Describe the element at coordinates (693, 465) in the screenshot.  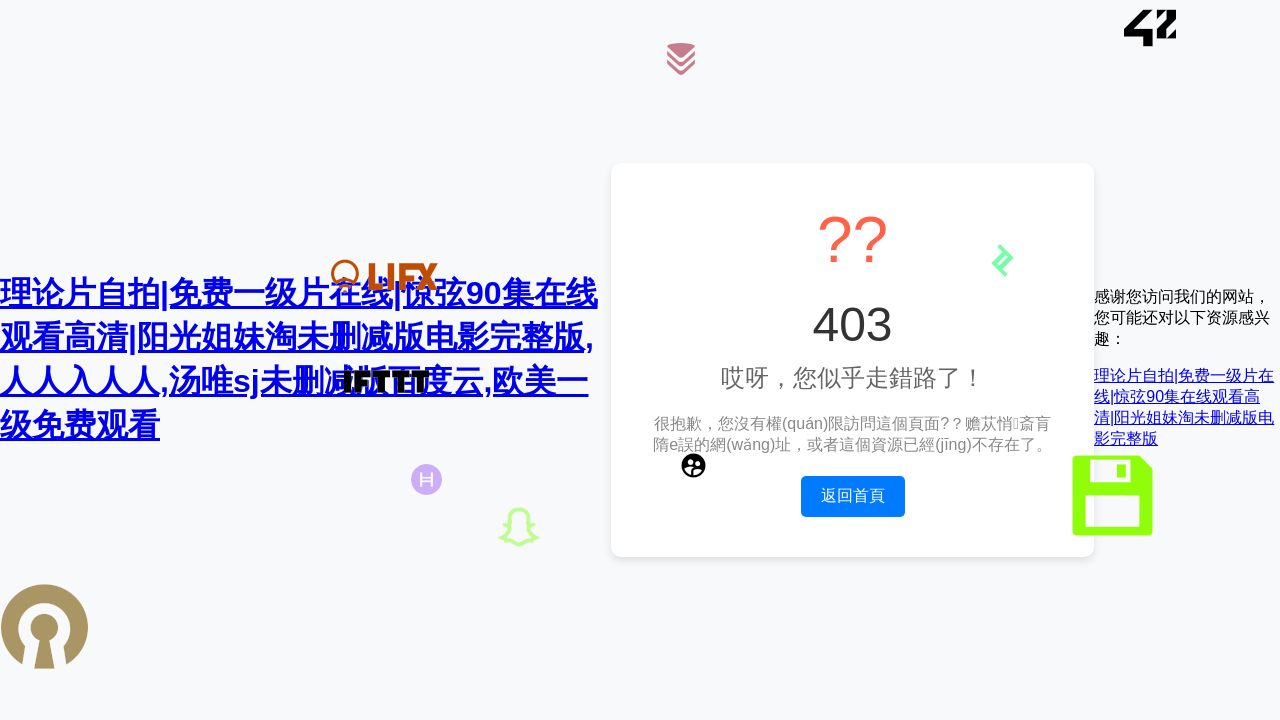
I see `view group members or team` at that location.